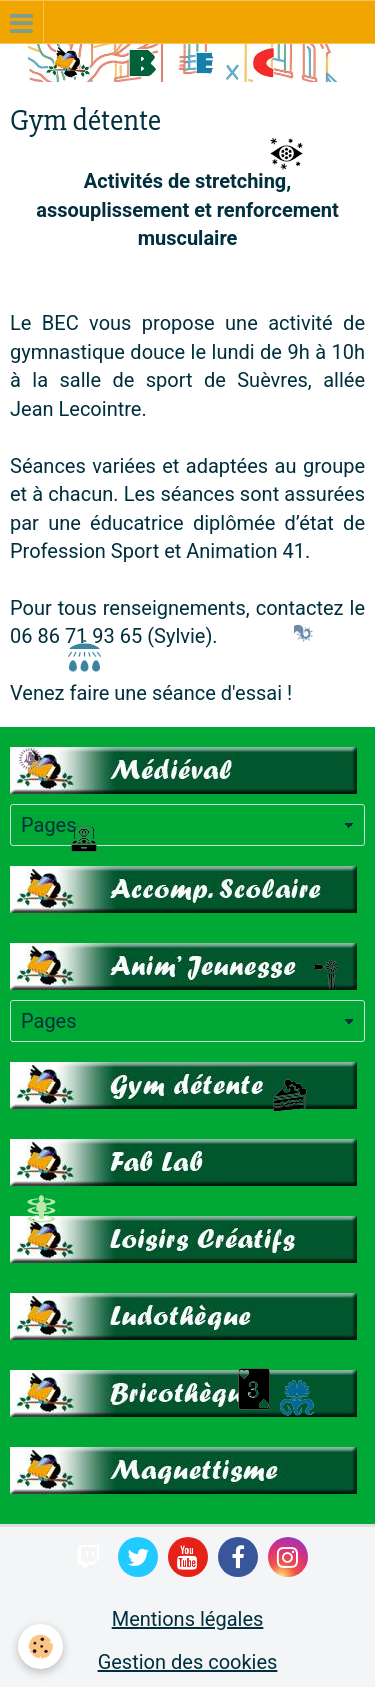 This screenshot has width=375, height=1687. What do you see at coordinates (41, 1209) in the screenshot?
I see `teleport to a new location` at bounding box center [41, 1209].